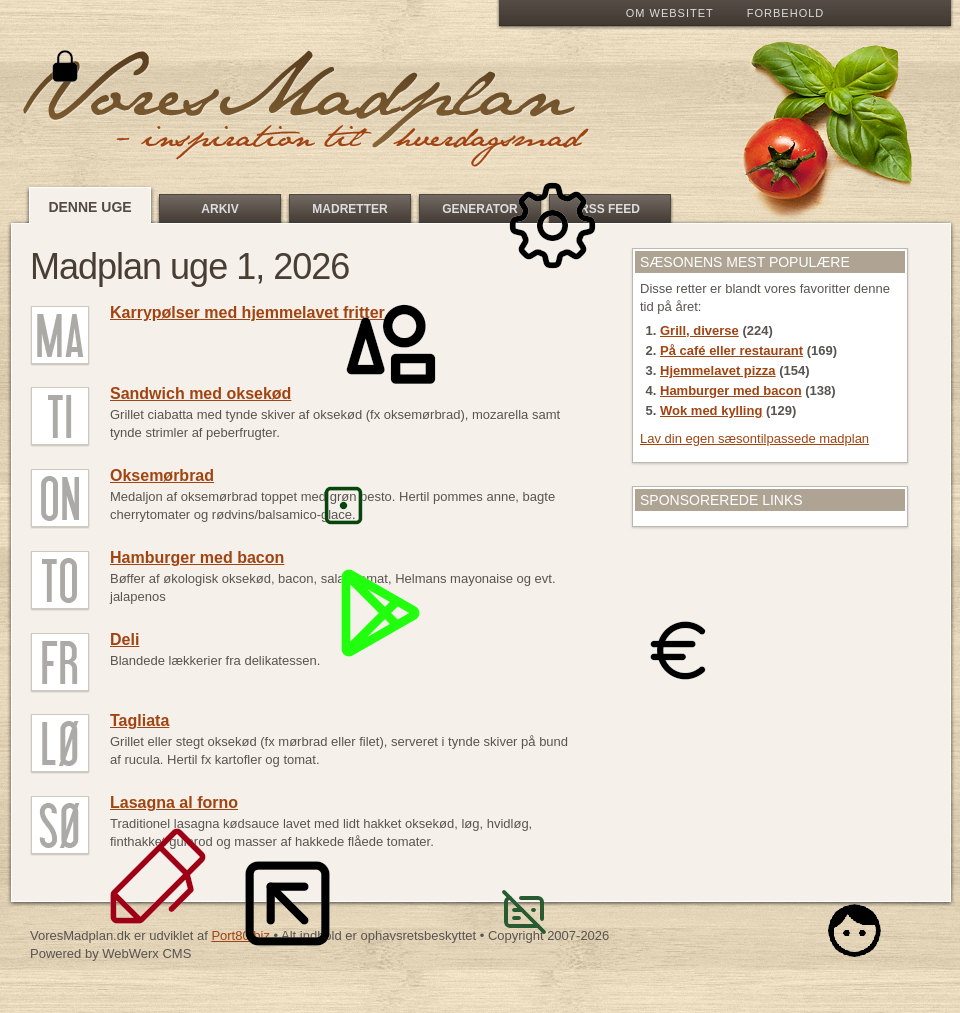  What do you see at coordinates (343, 505) in the screenshot?
I see `indicates a selected or active state` at bounding box center [343, 505].